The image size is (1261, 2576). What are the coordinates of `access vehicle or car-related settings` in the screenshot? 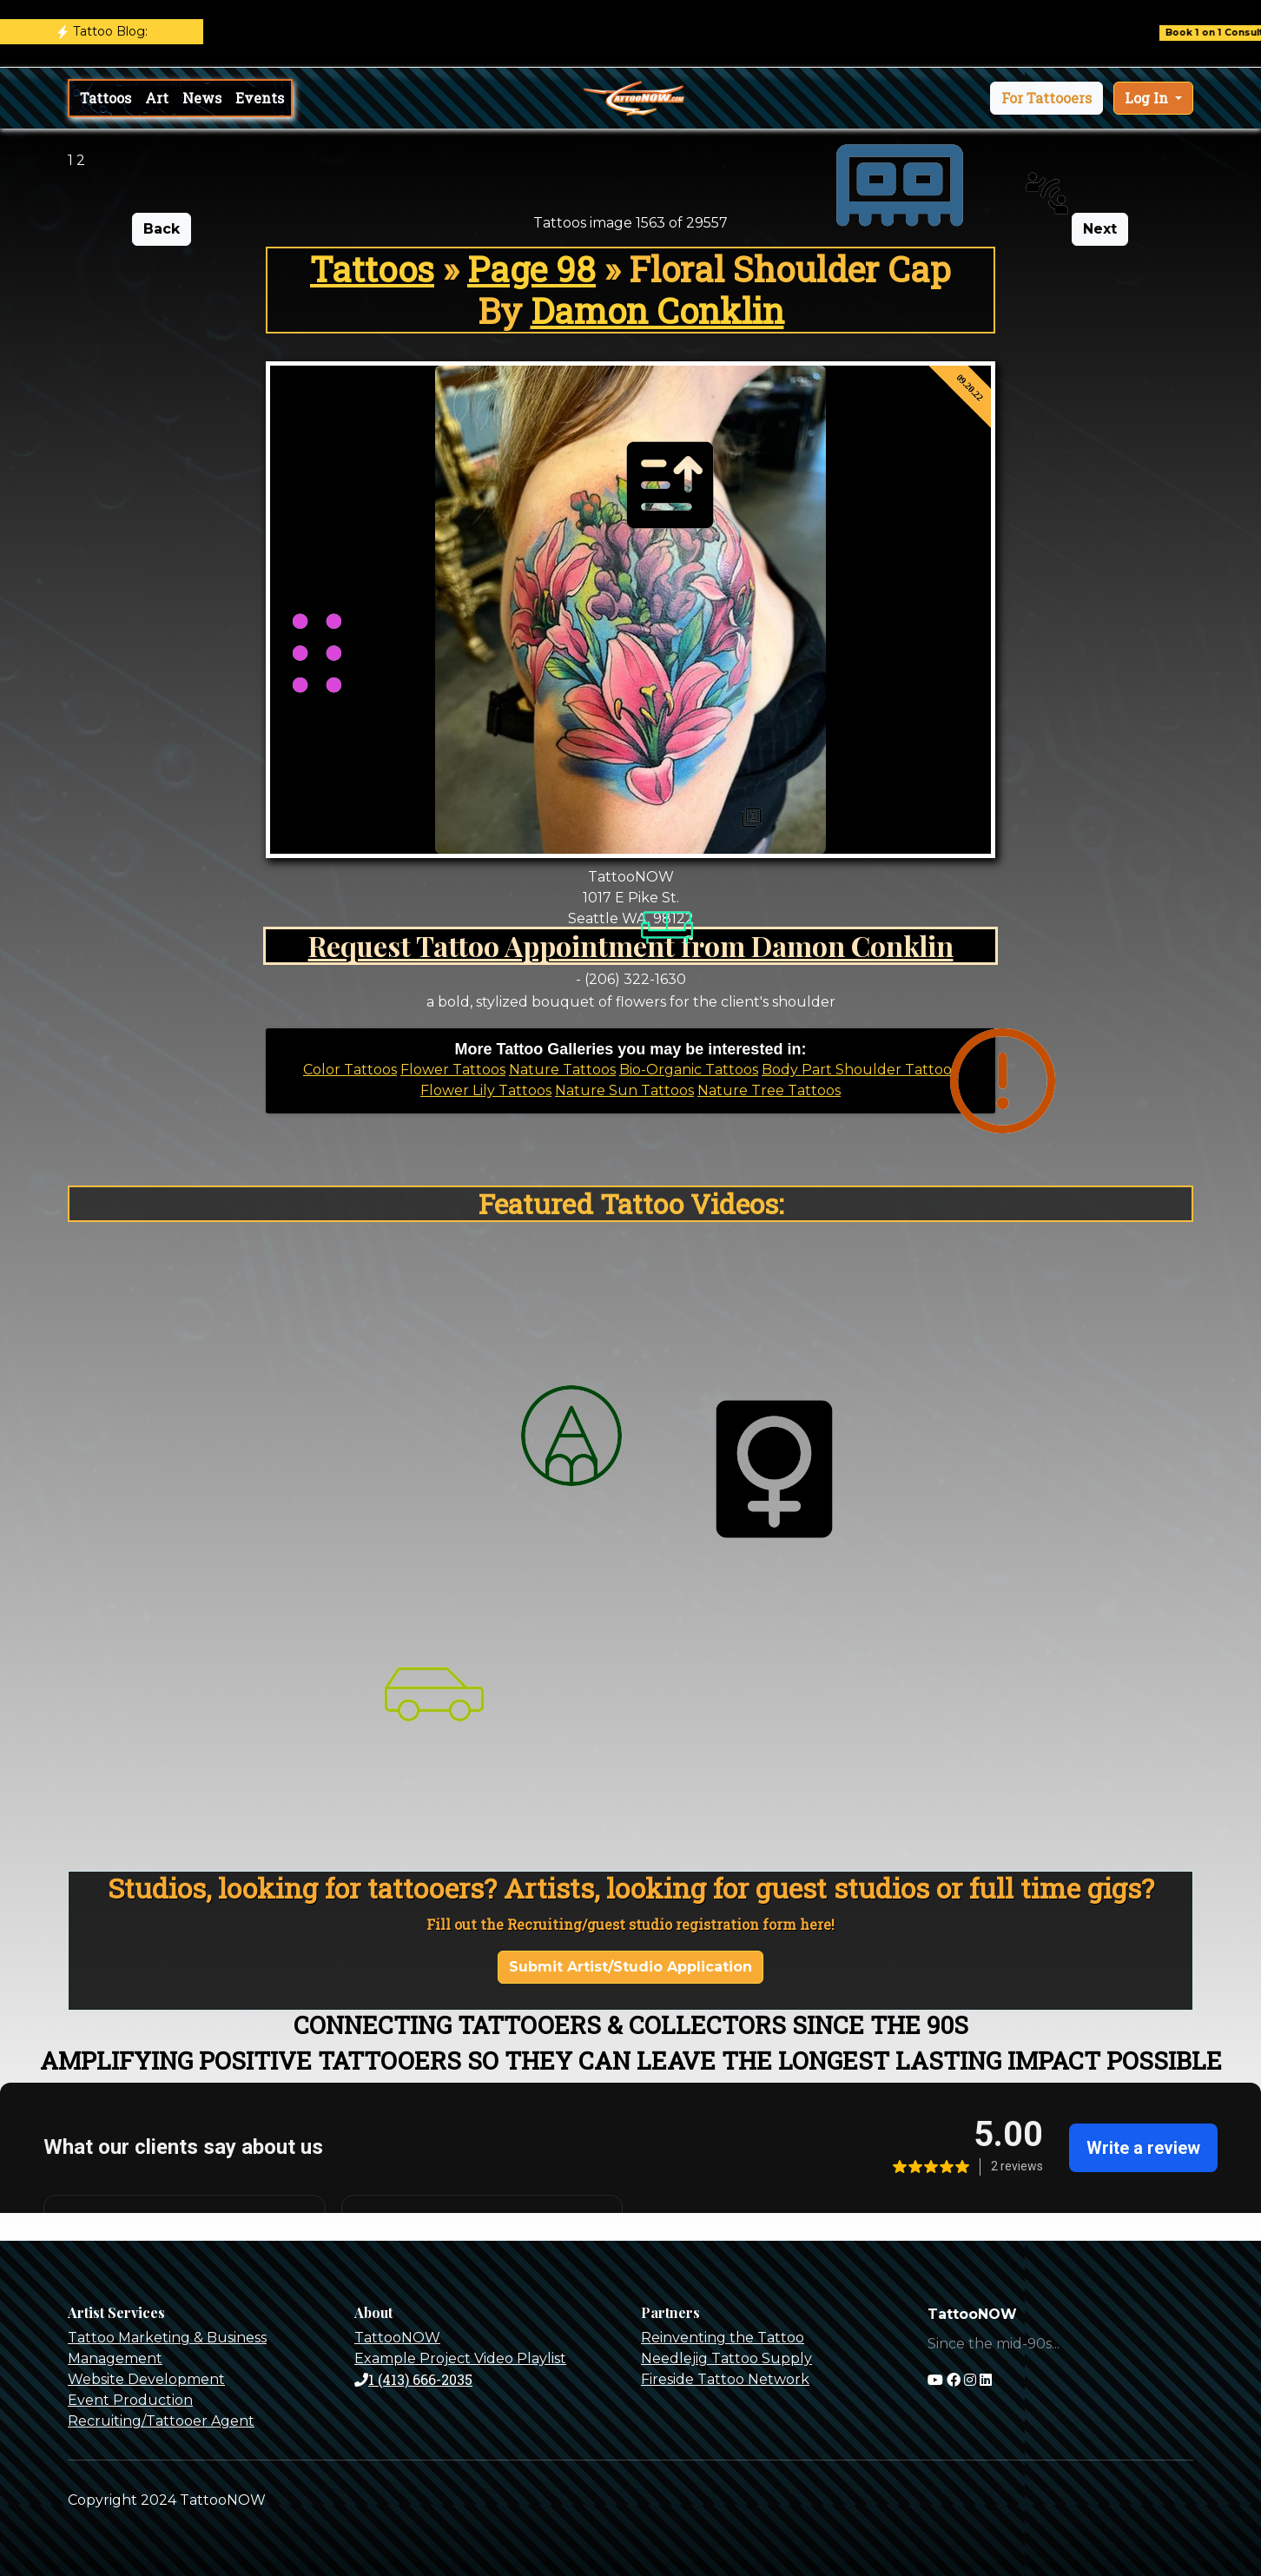 It's located at (434, 1691).